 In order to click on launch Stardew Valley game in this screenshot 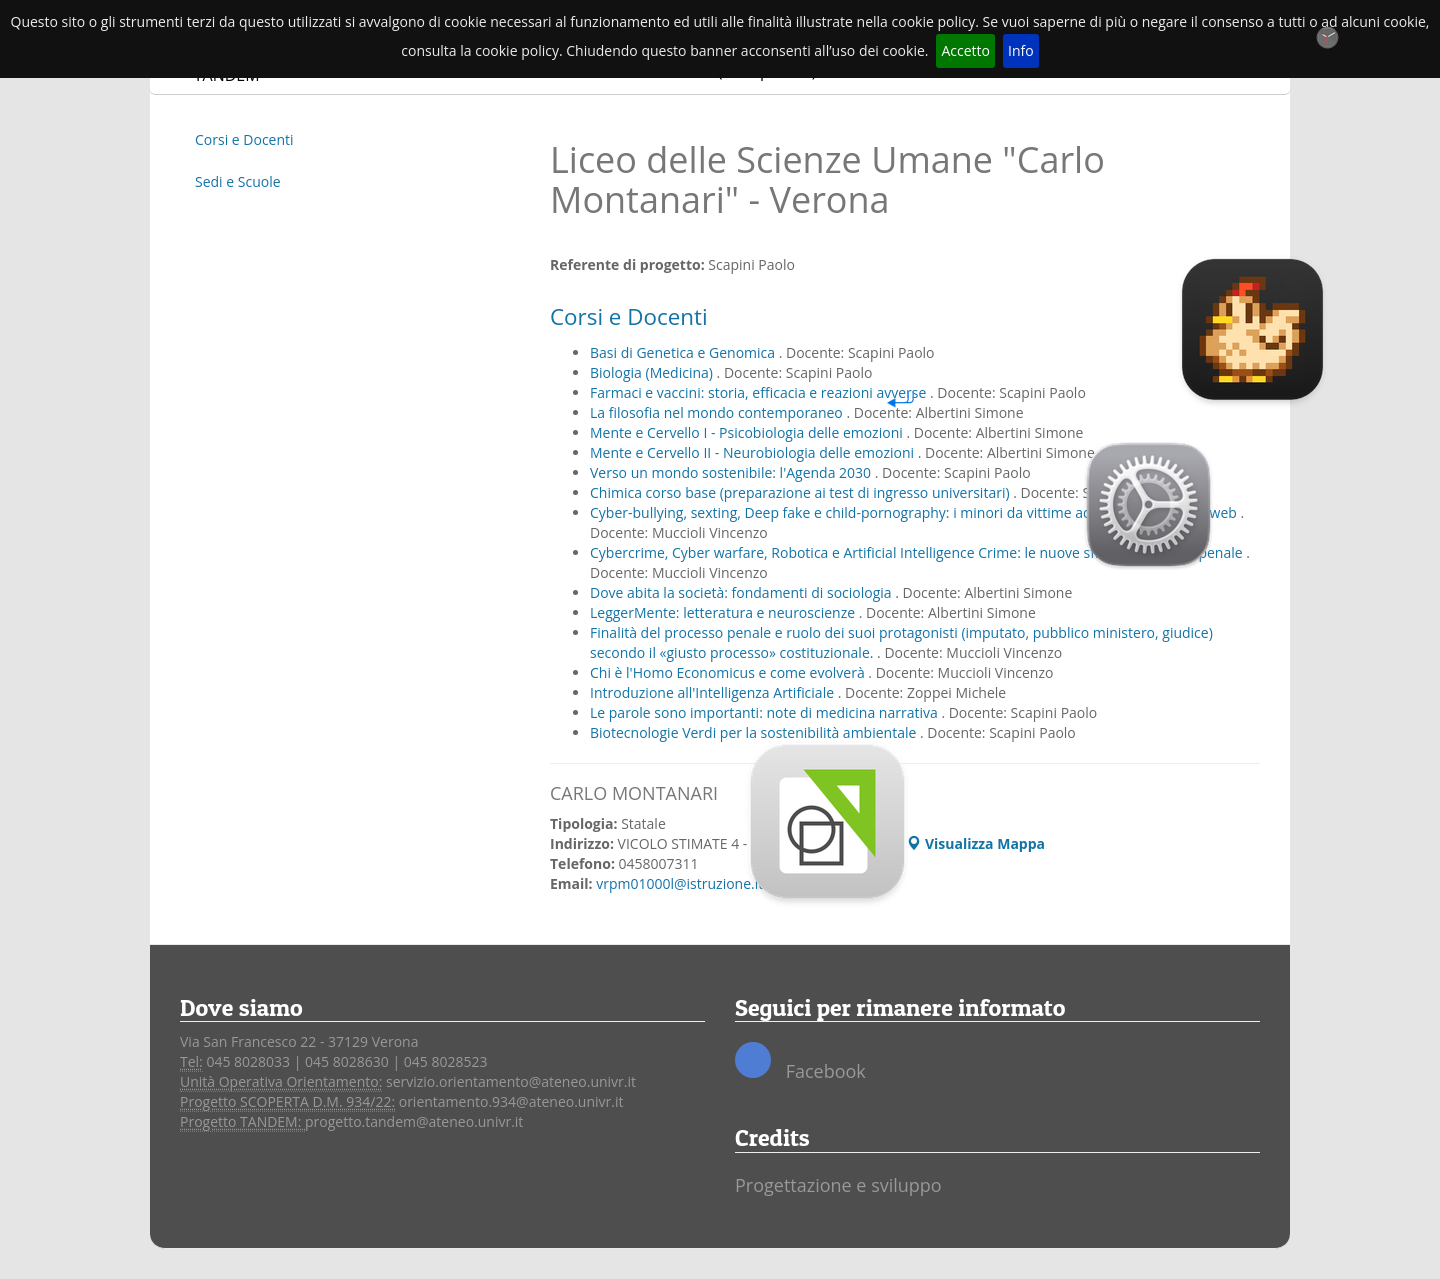, I will do `click(1252, 329)`.